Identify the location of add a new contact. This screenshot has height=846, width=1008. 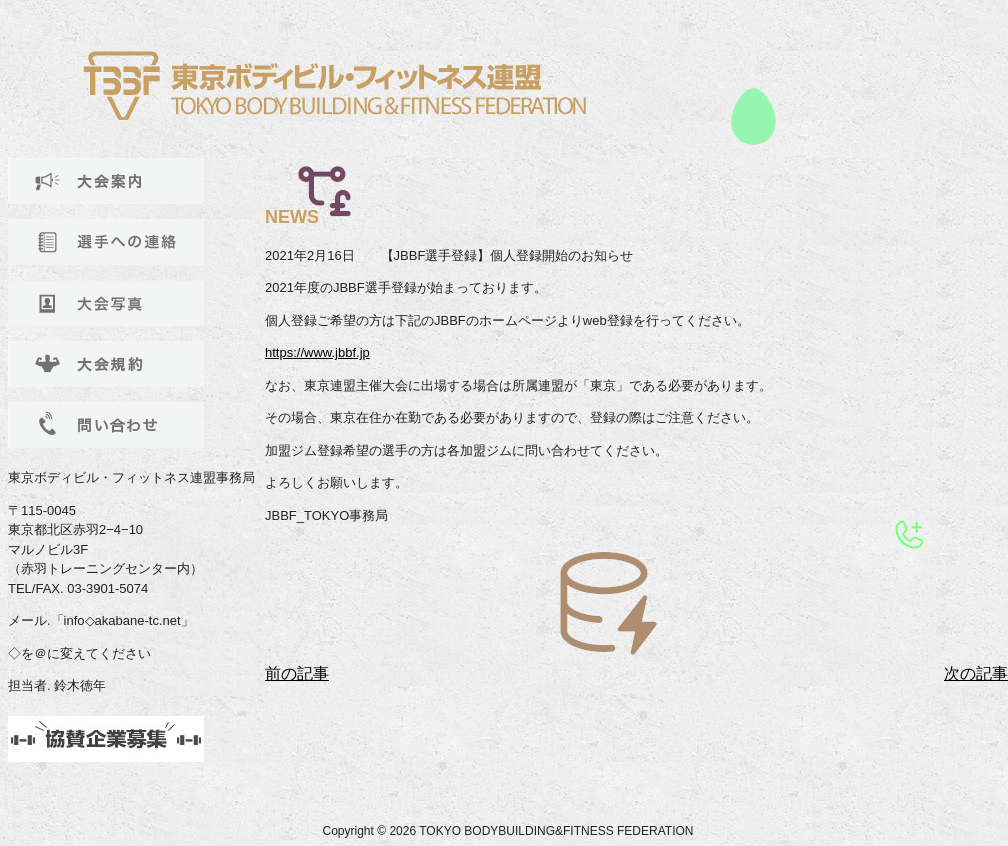
(910, 534).